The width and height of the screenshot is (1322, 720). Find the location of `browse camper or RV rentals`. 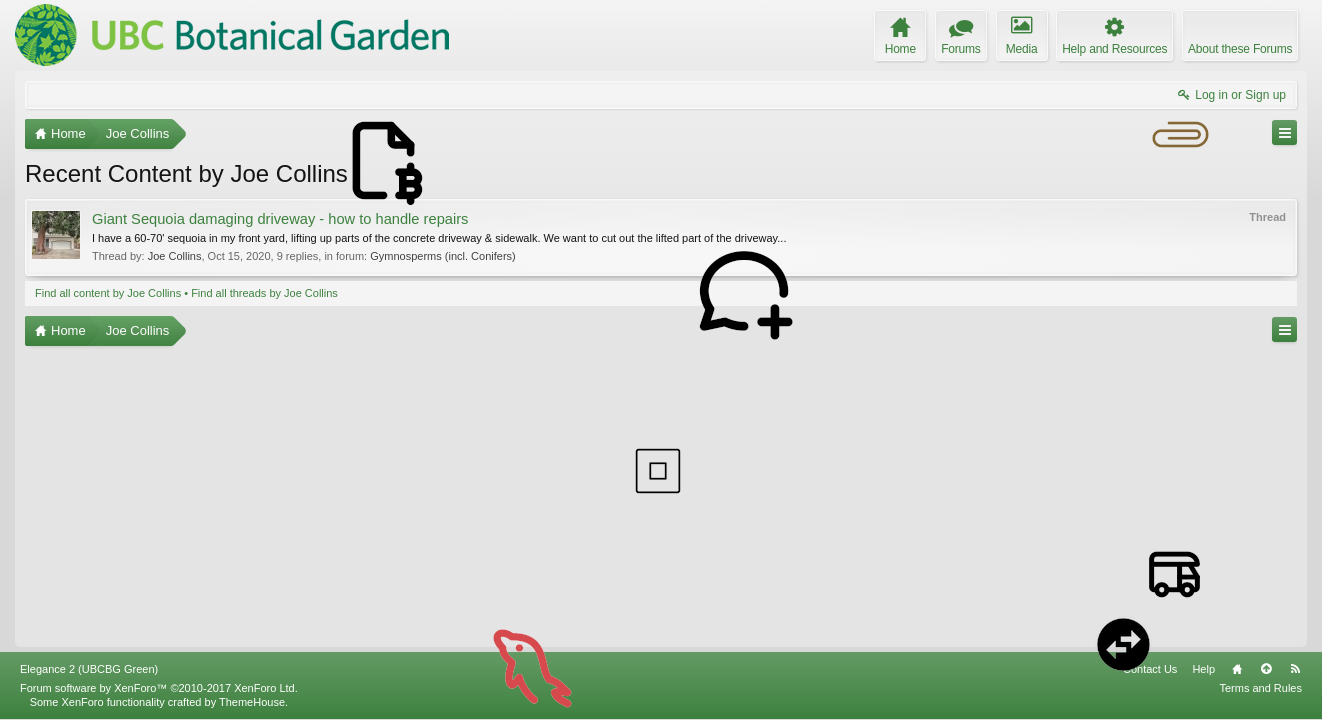

browse camper or RV rentals is located at coordinates (1174, 574).